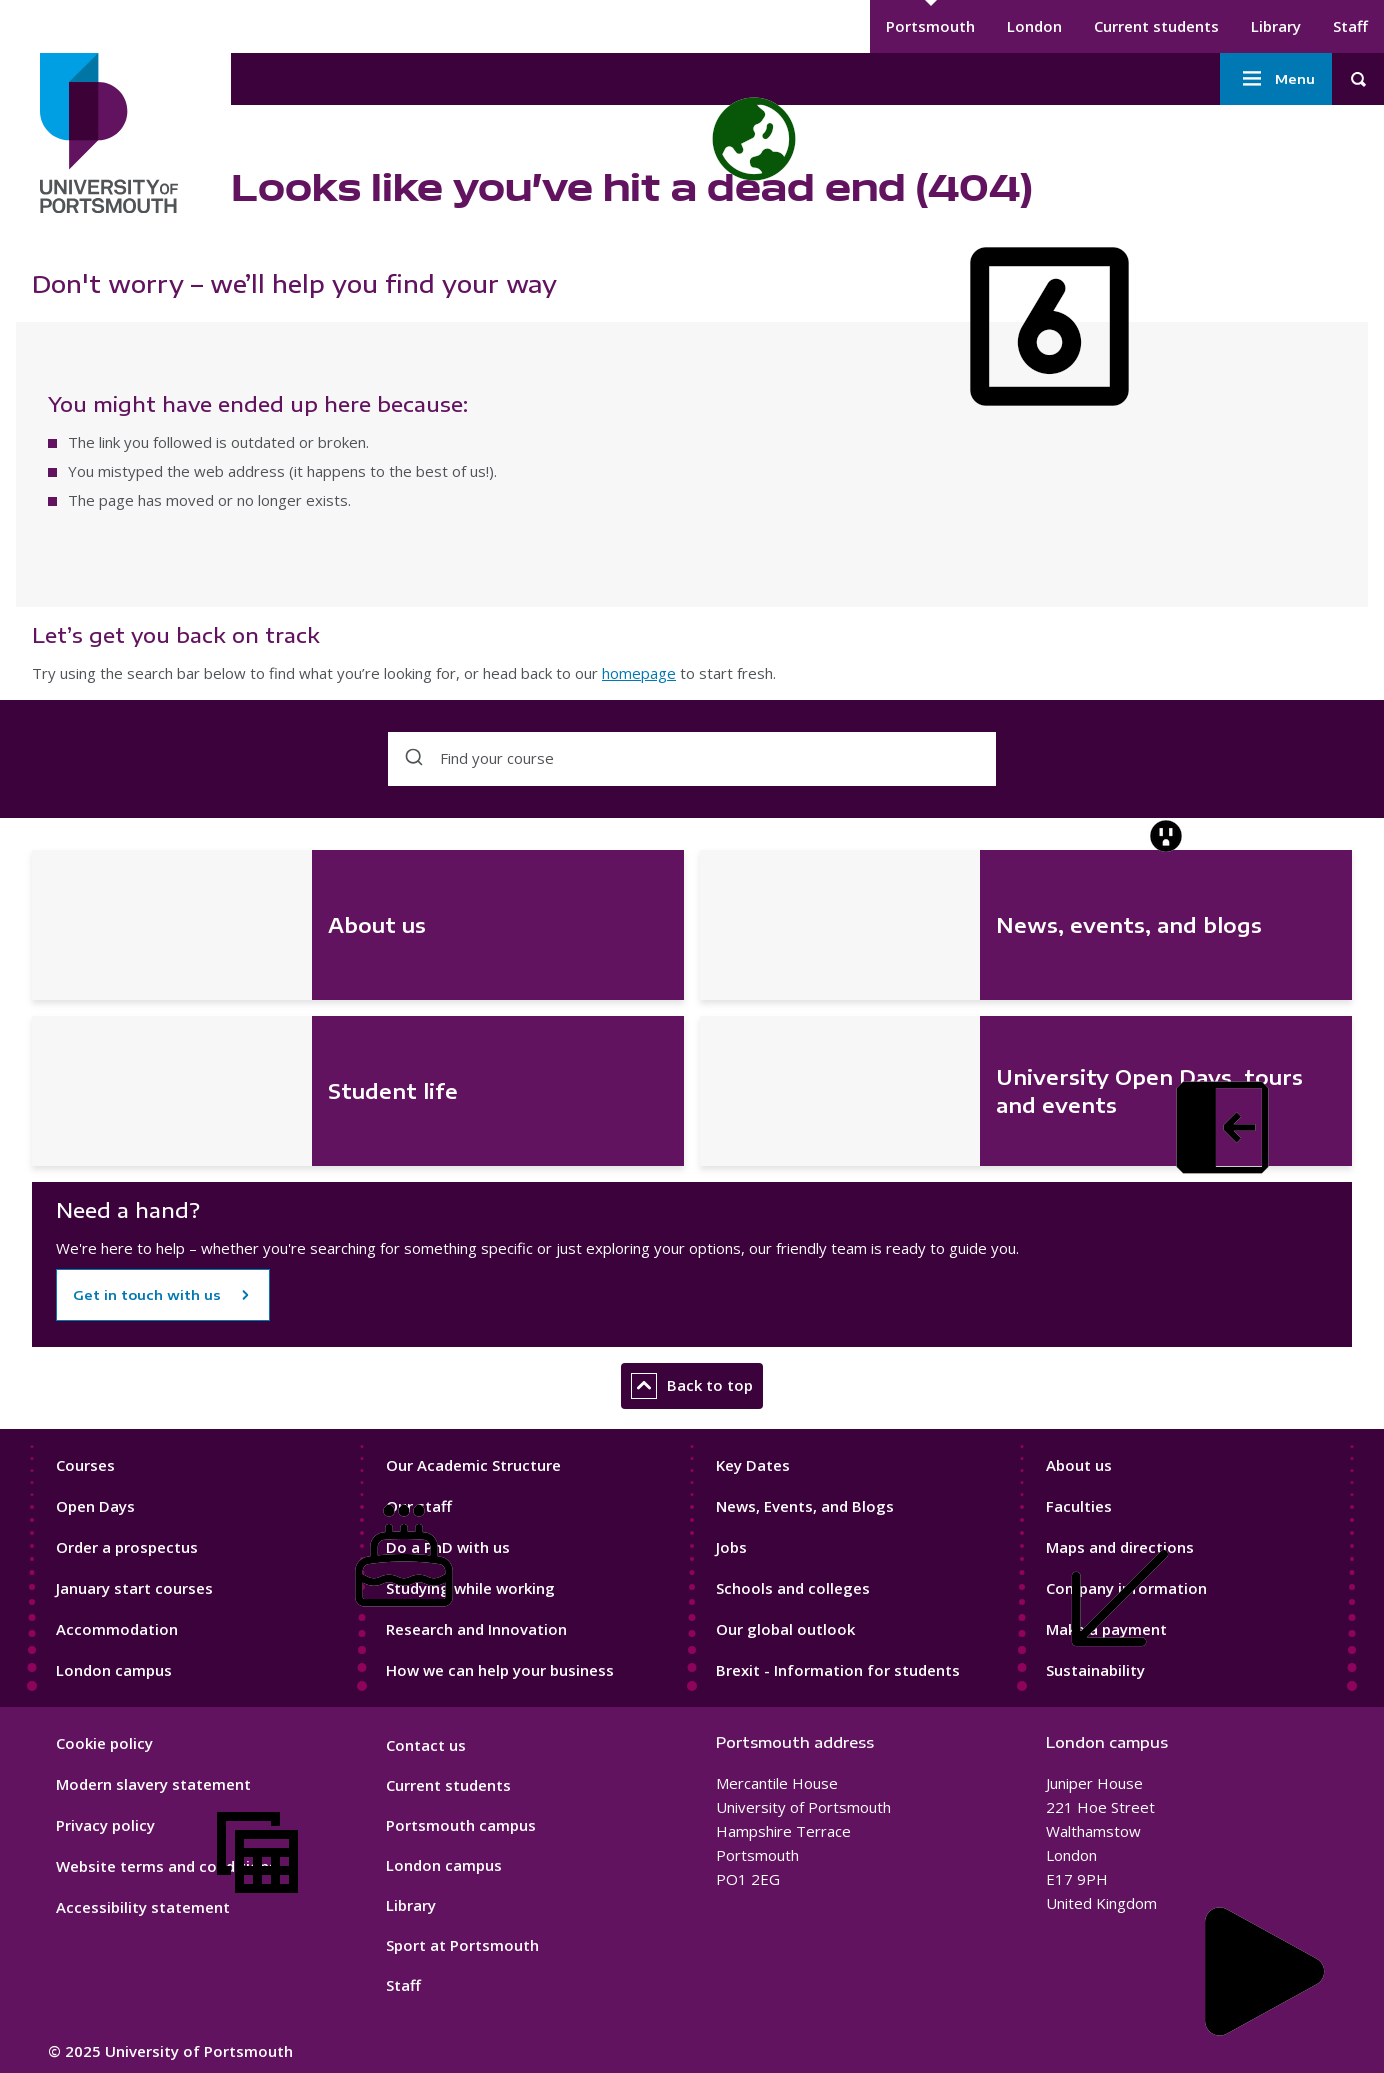  I want to click on dock sidebar to the left side of the editor, so click(1222, 1127).